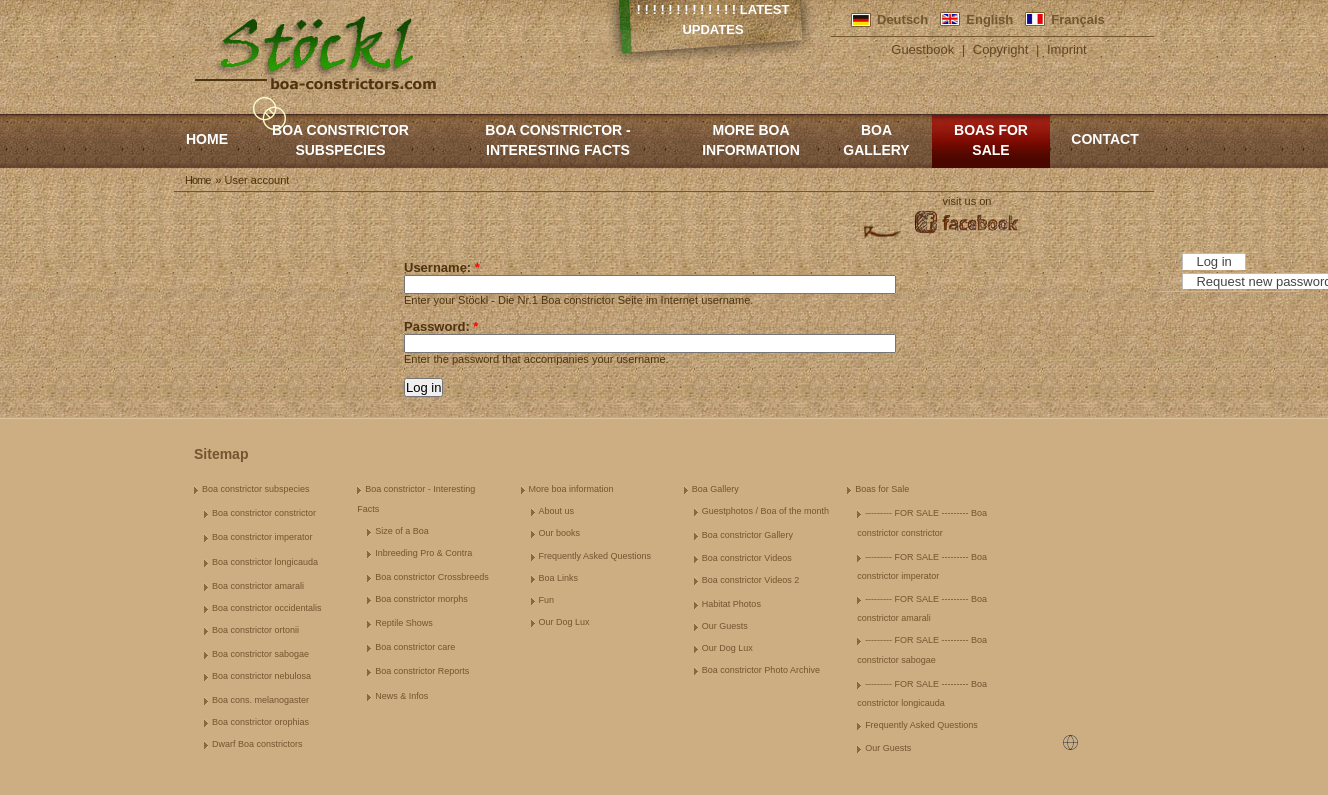  Describe the element at coordinates (269, 113) in the screenshot. I see `apply intersect operation to selected shapes` at that location.